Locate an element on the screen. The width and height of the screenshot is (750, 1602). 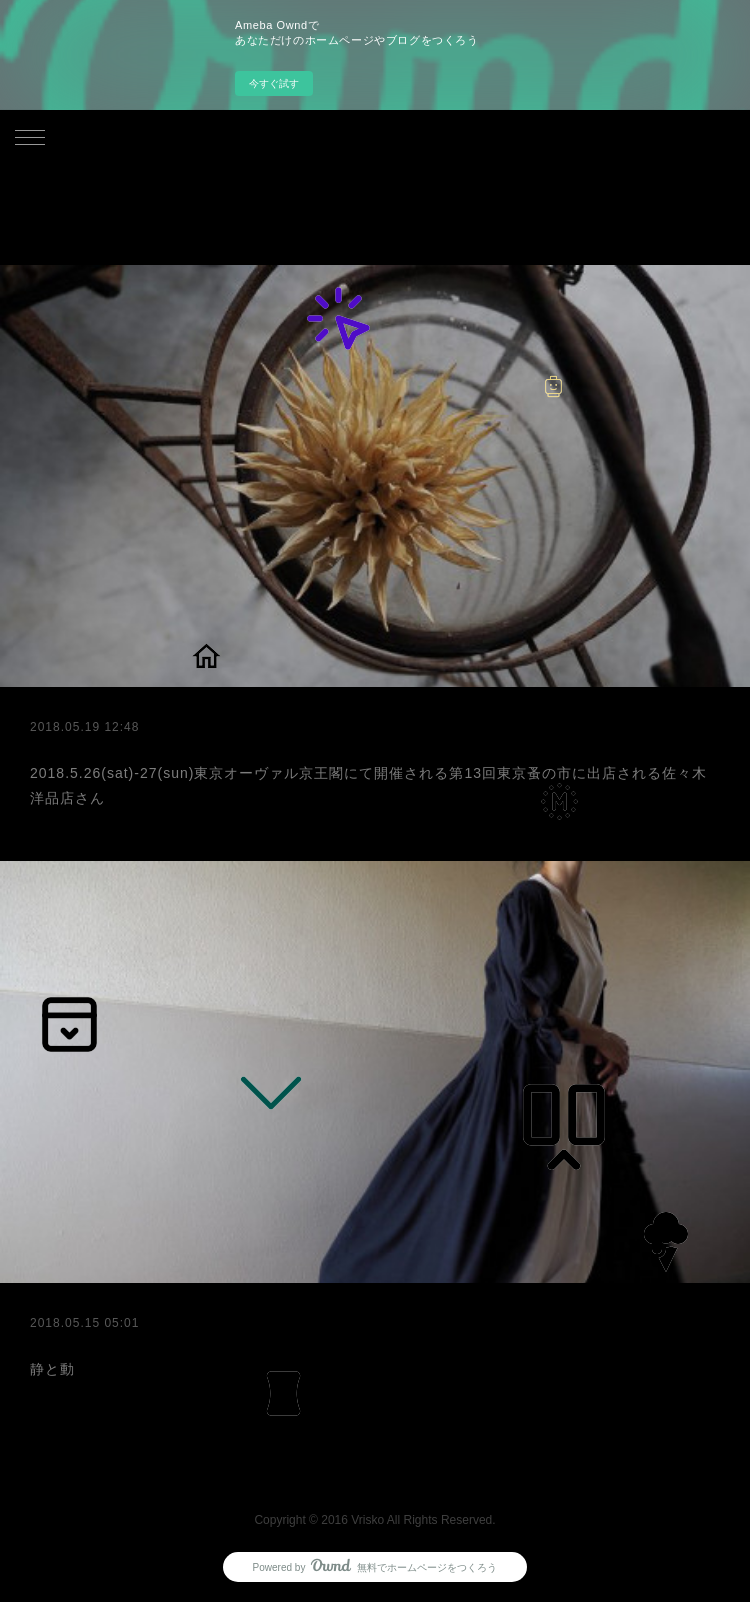
expand the navigation bar is located at coordinates (69, 1024).